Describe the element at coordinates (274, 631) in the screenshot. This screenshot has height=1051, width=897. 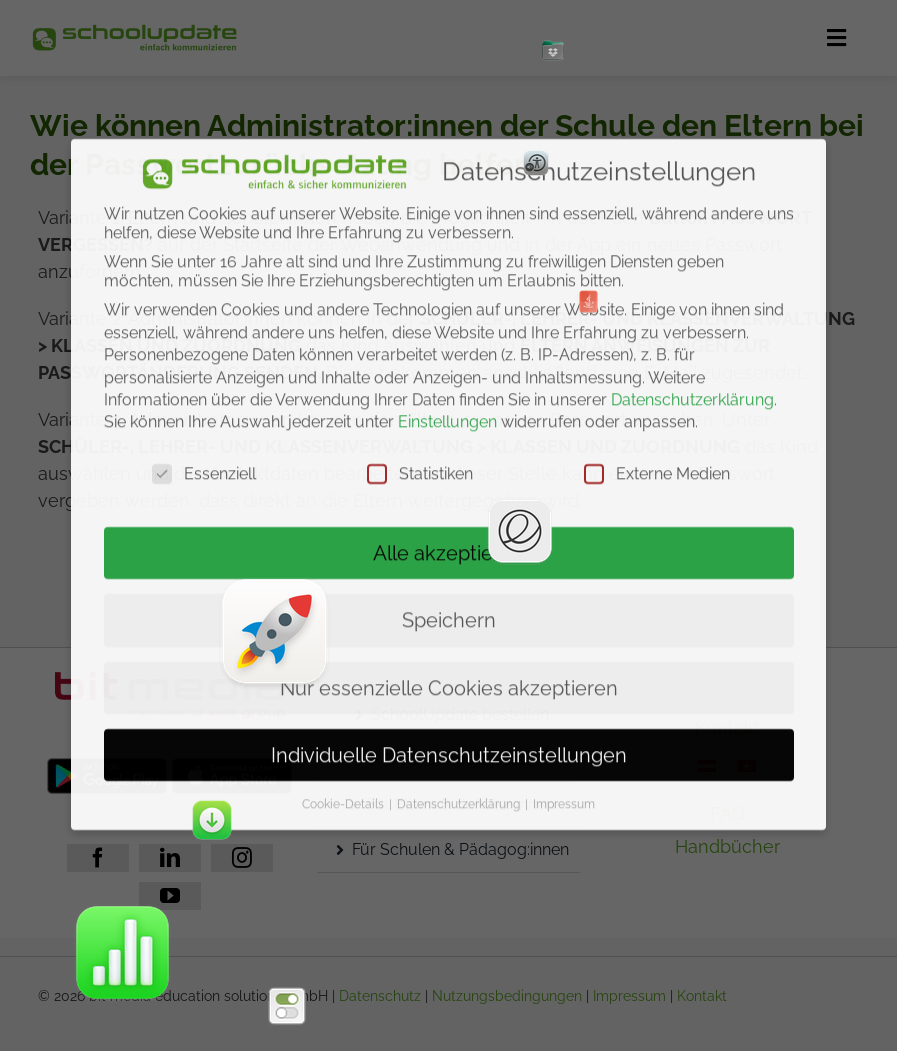
I see `launch ibus typing booster input method` at that location.